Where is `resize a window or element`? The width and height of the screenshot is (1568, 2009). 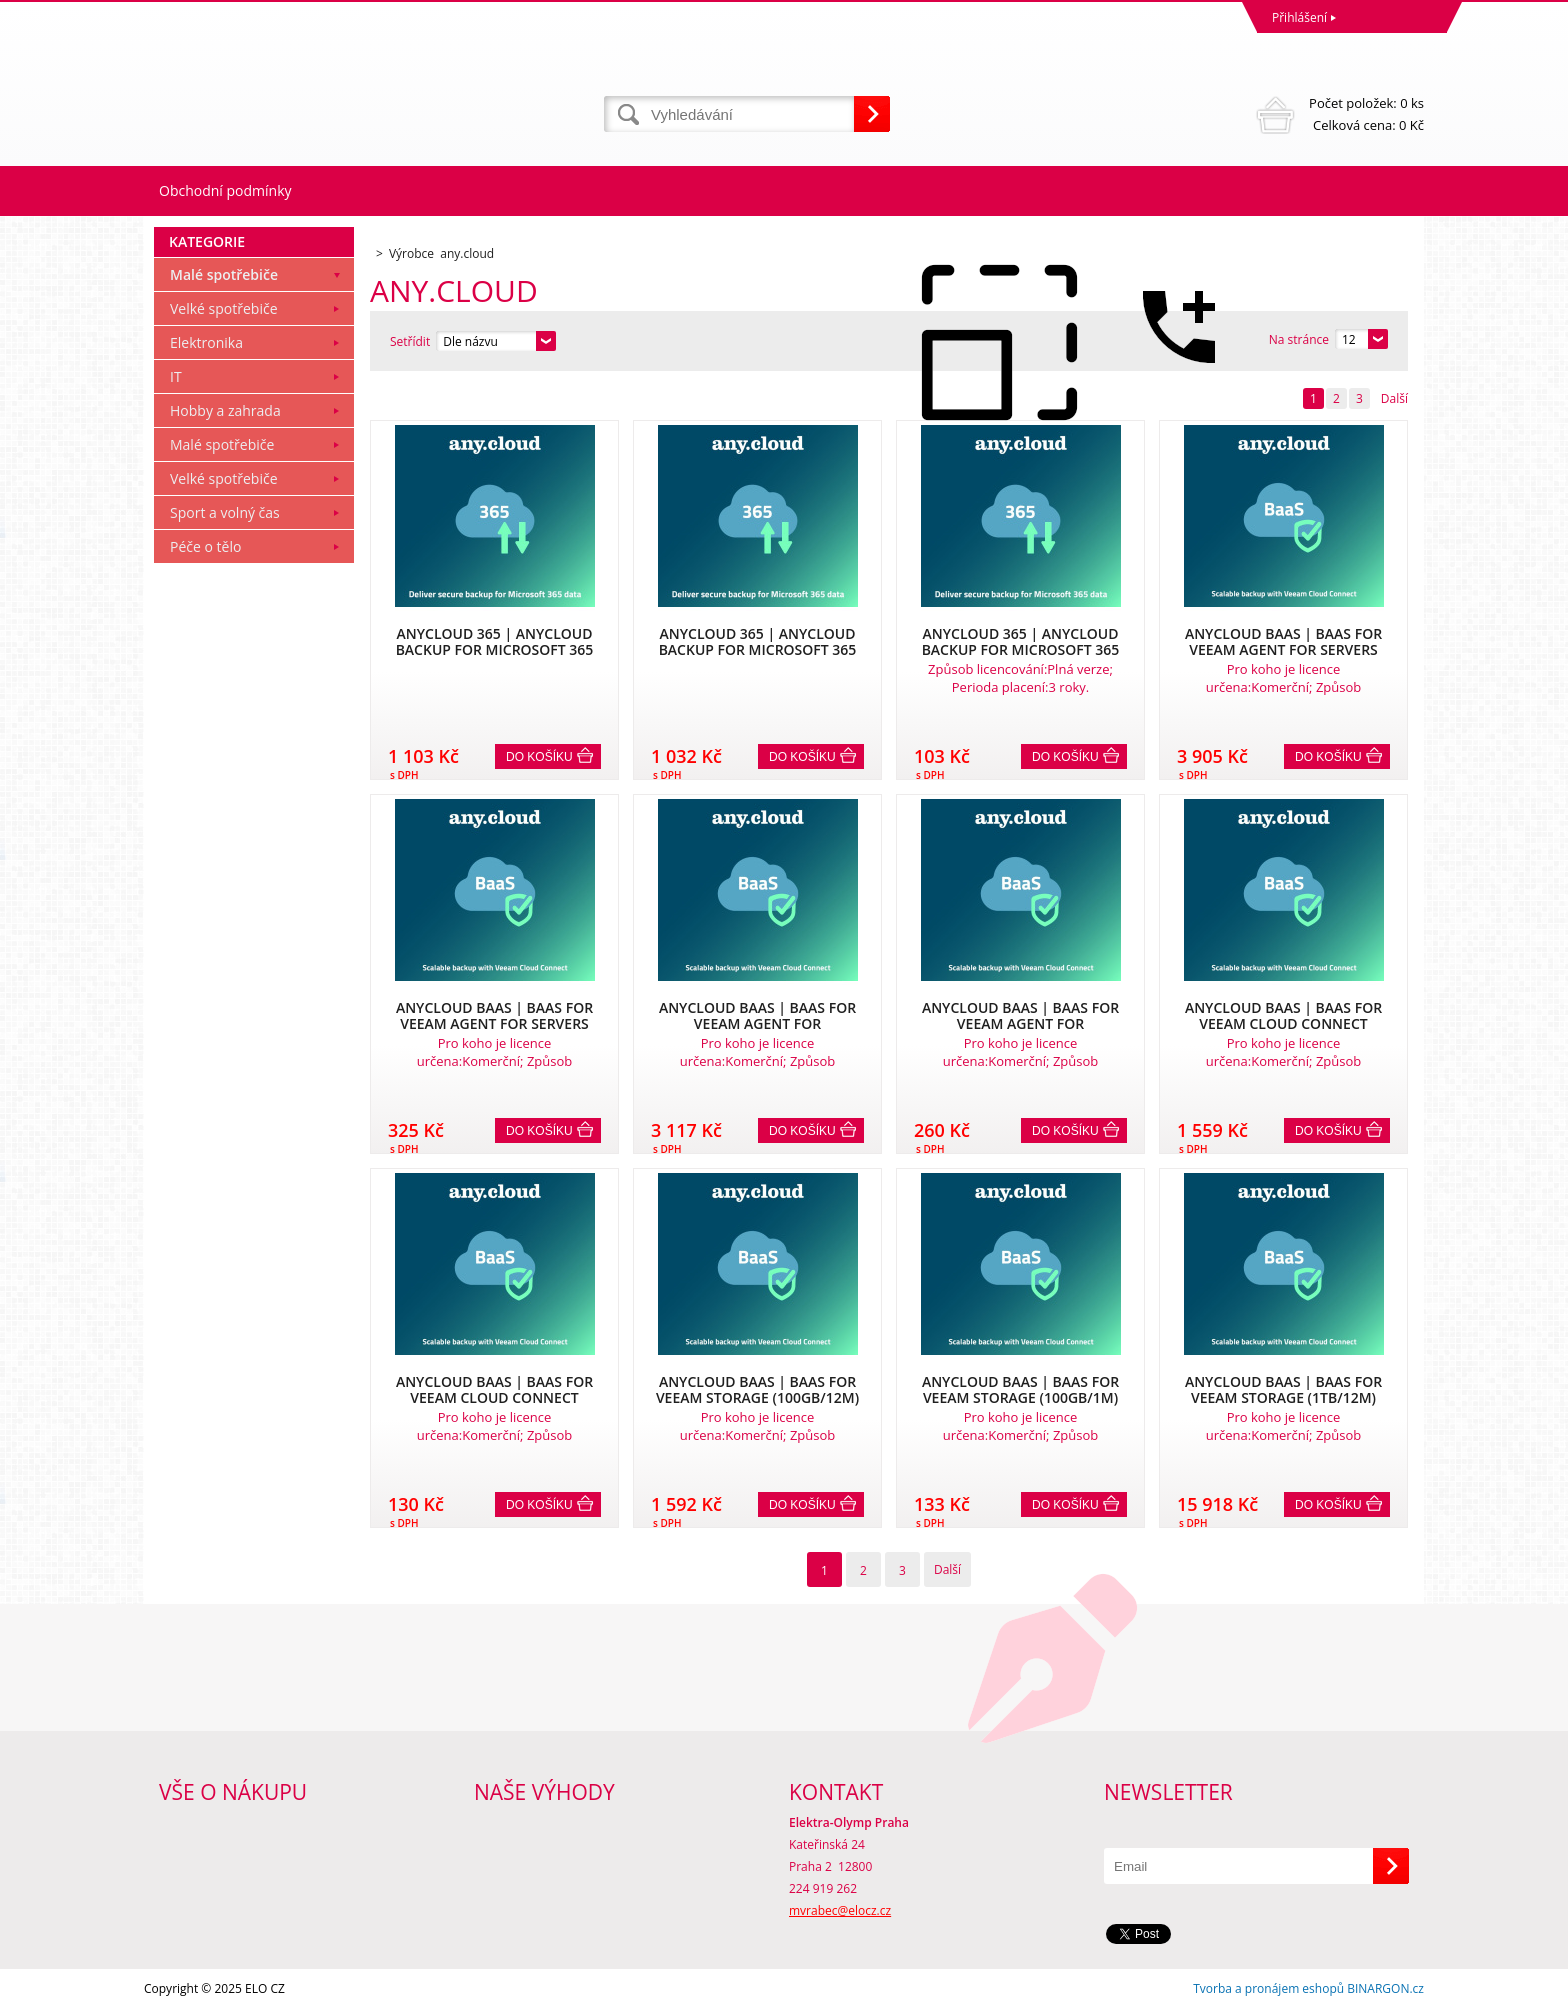
resize a window or element is located at coordinates (999, 342).